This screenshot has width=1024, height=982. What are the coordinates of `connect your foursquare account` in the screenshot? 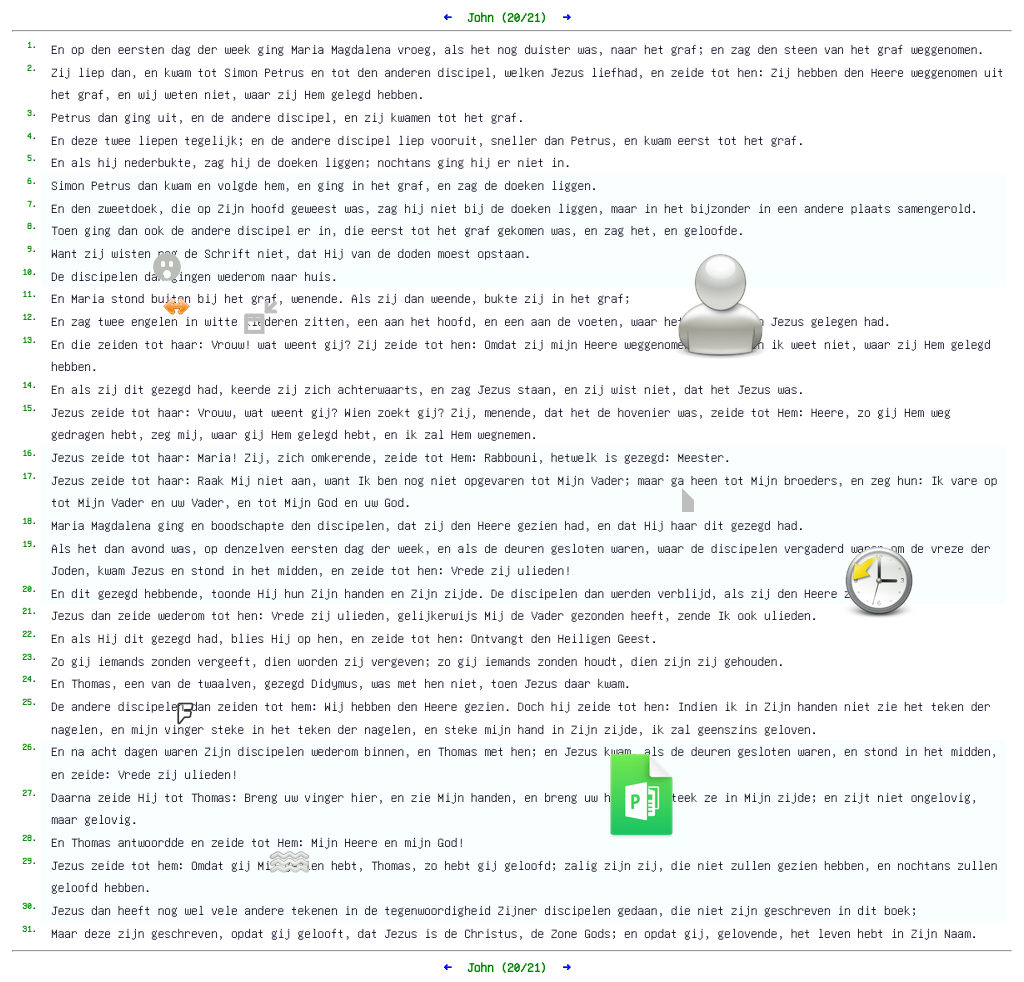 It's located at (184, 713).